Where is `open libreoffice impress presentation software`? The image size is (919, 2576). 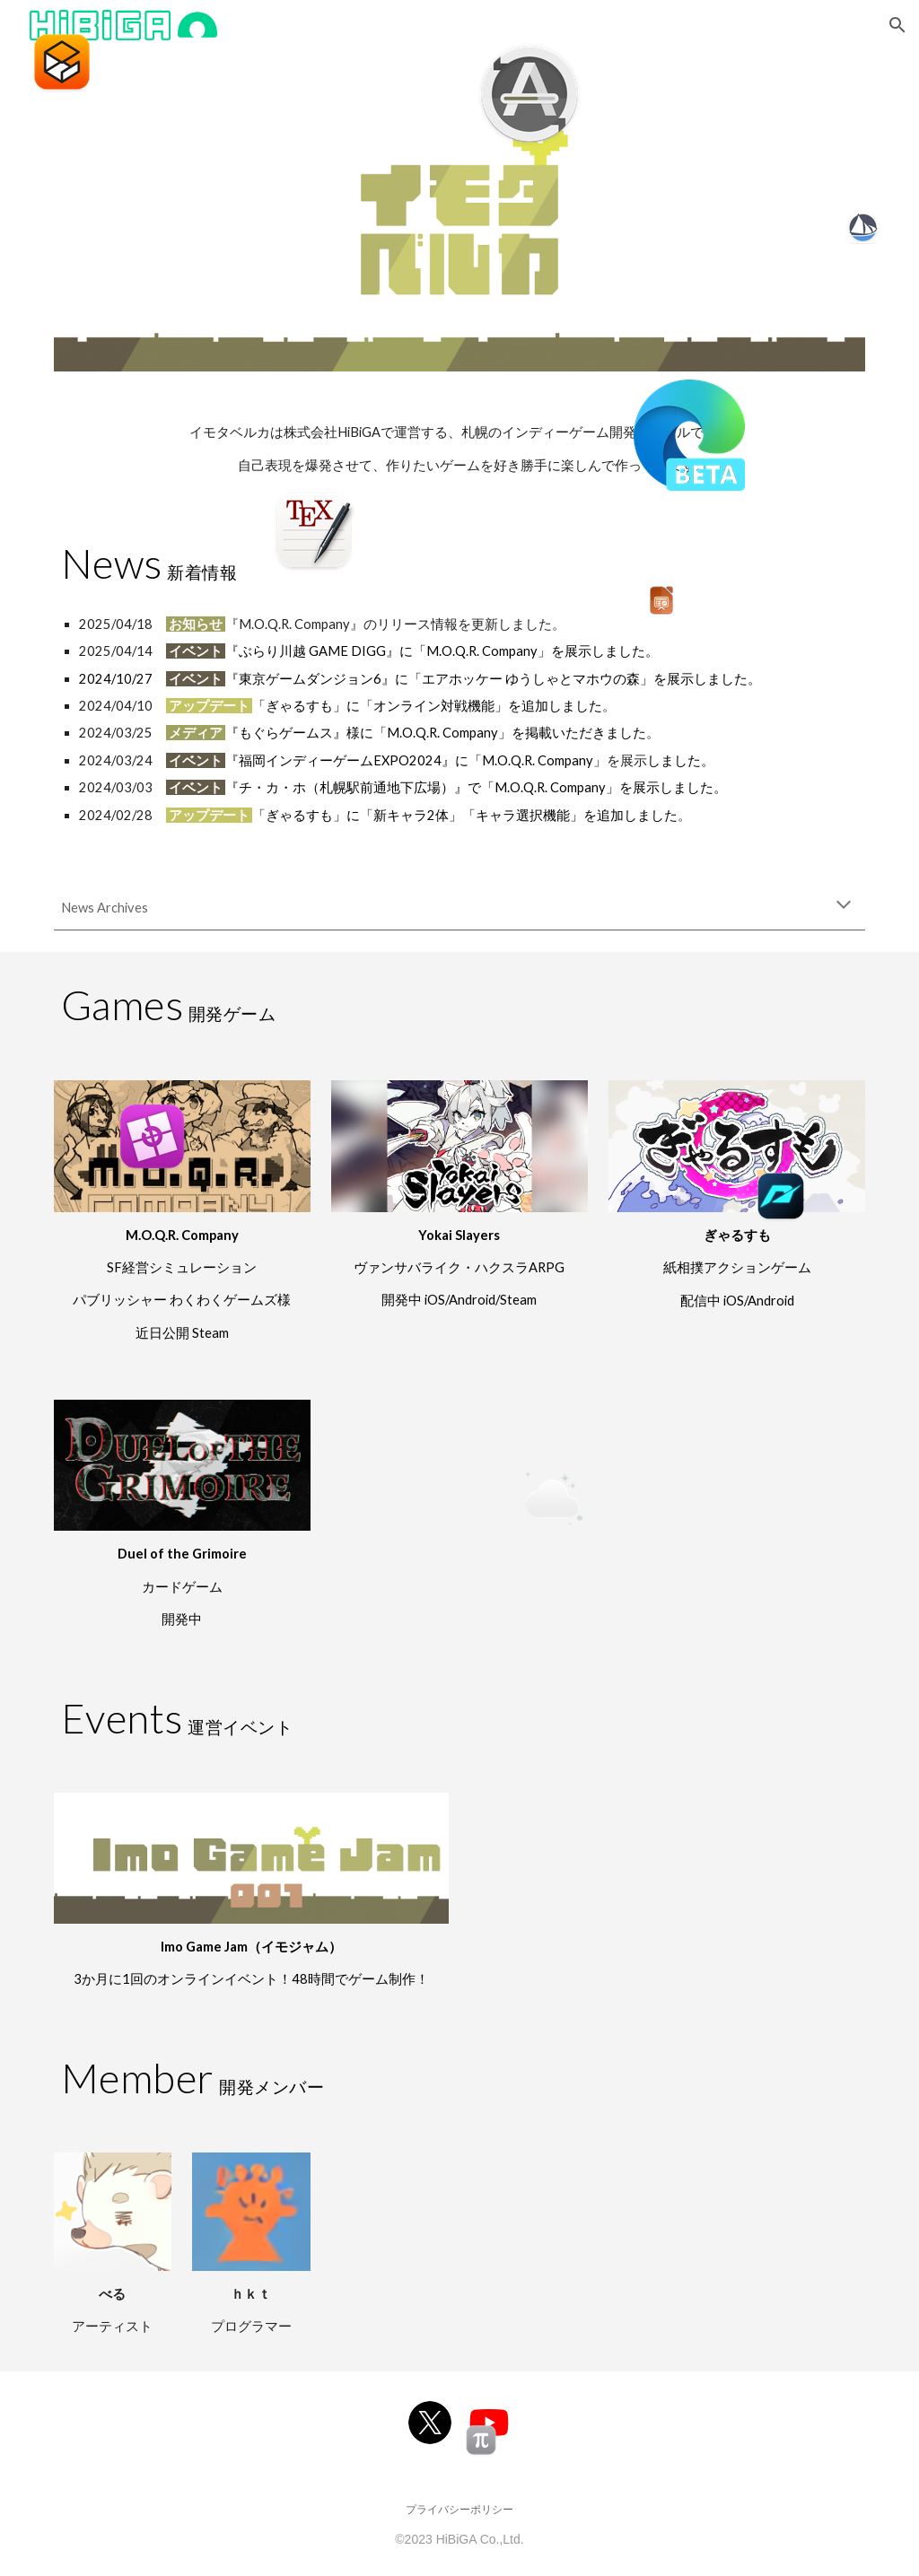 open libreoffice impress presentation software is located at coordinates (661, 600).